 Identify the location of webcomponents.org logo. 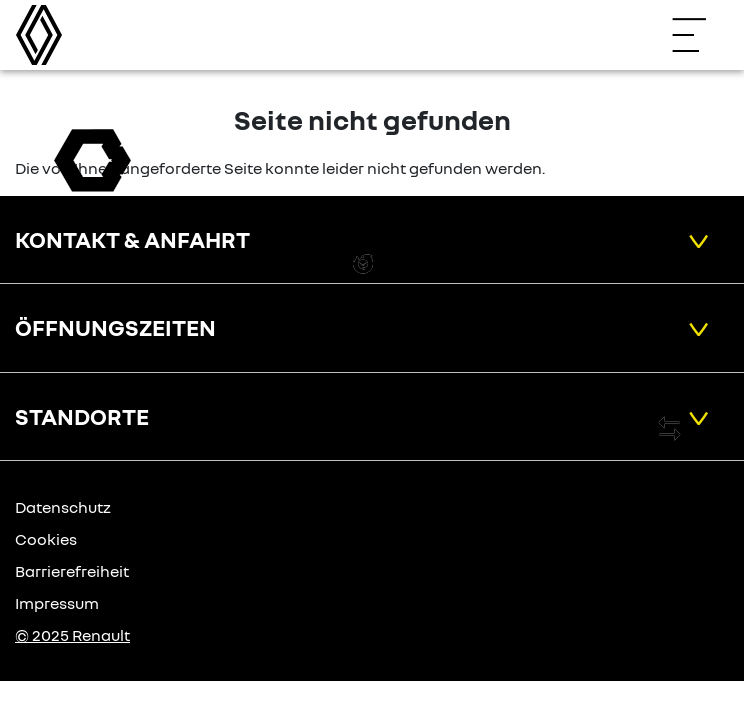
(92, 160).